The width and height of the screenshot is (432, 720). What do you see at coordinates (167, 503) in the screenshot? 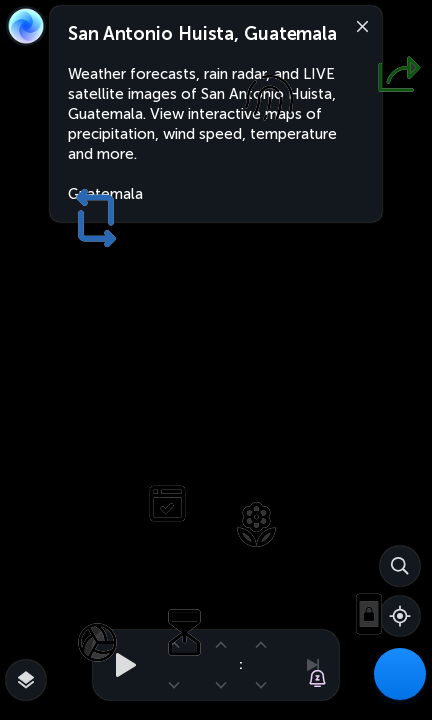
I see `browser verification complete` at bounding box center [167, 503].